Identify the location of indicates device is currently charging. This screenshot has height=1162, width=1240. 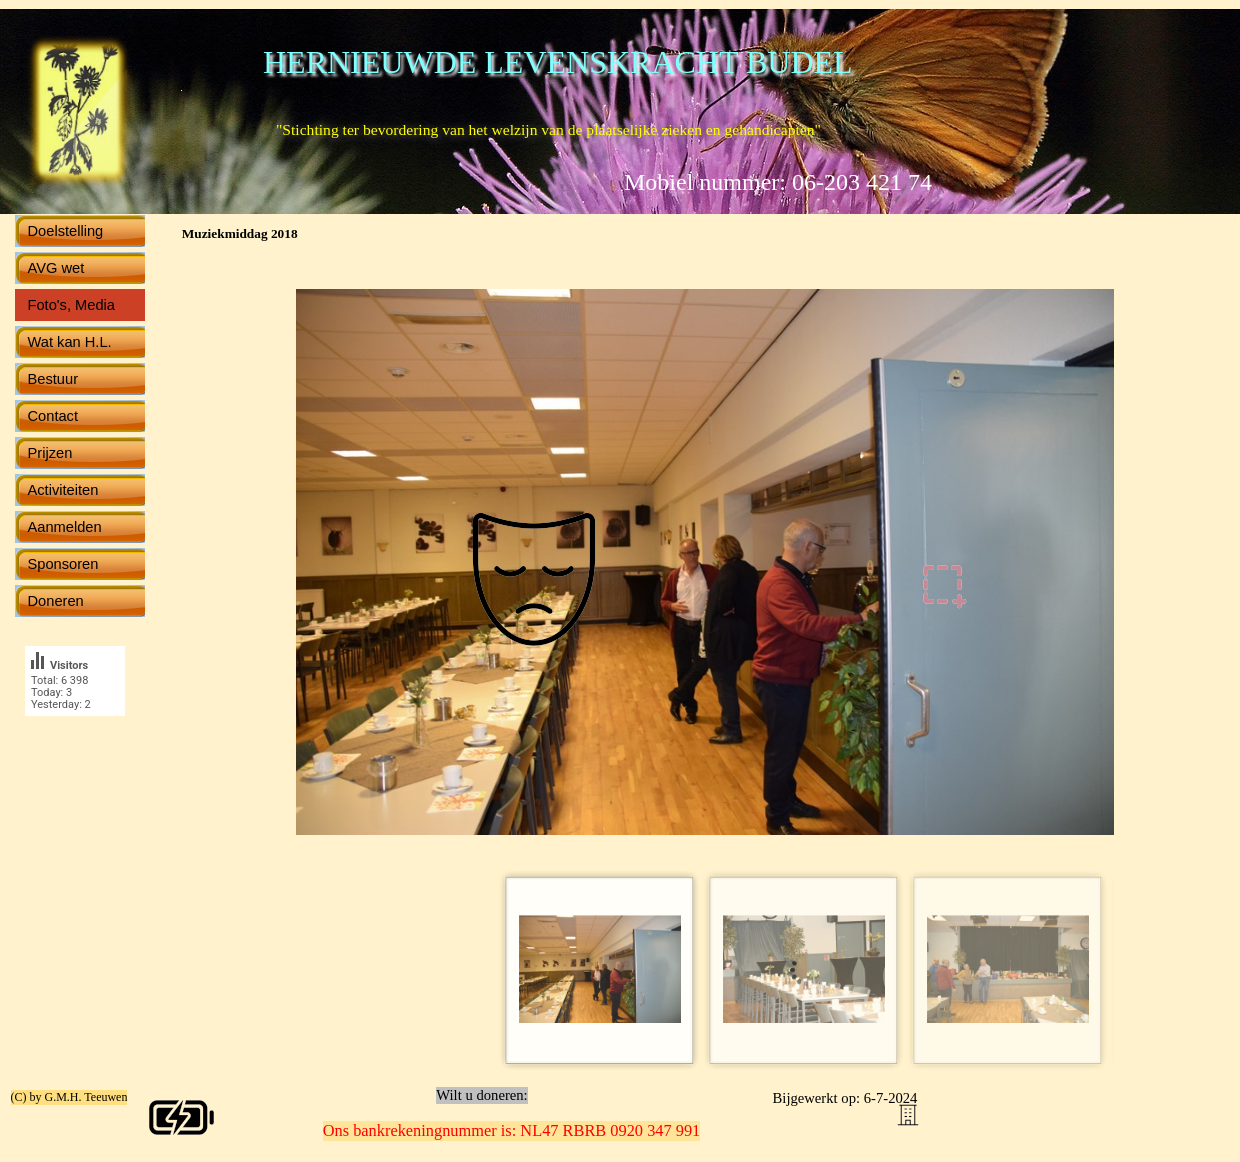
(181, 1117).